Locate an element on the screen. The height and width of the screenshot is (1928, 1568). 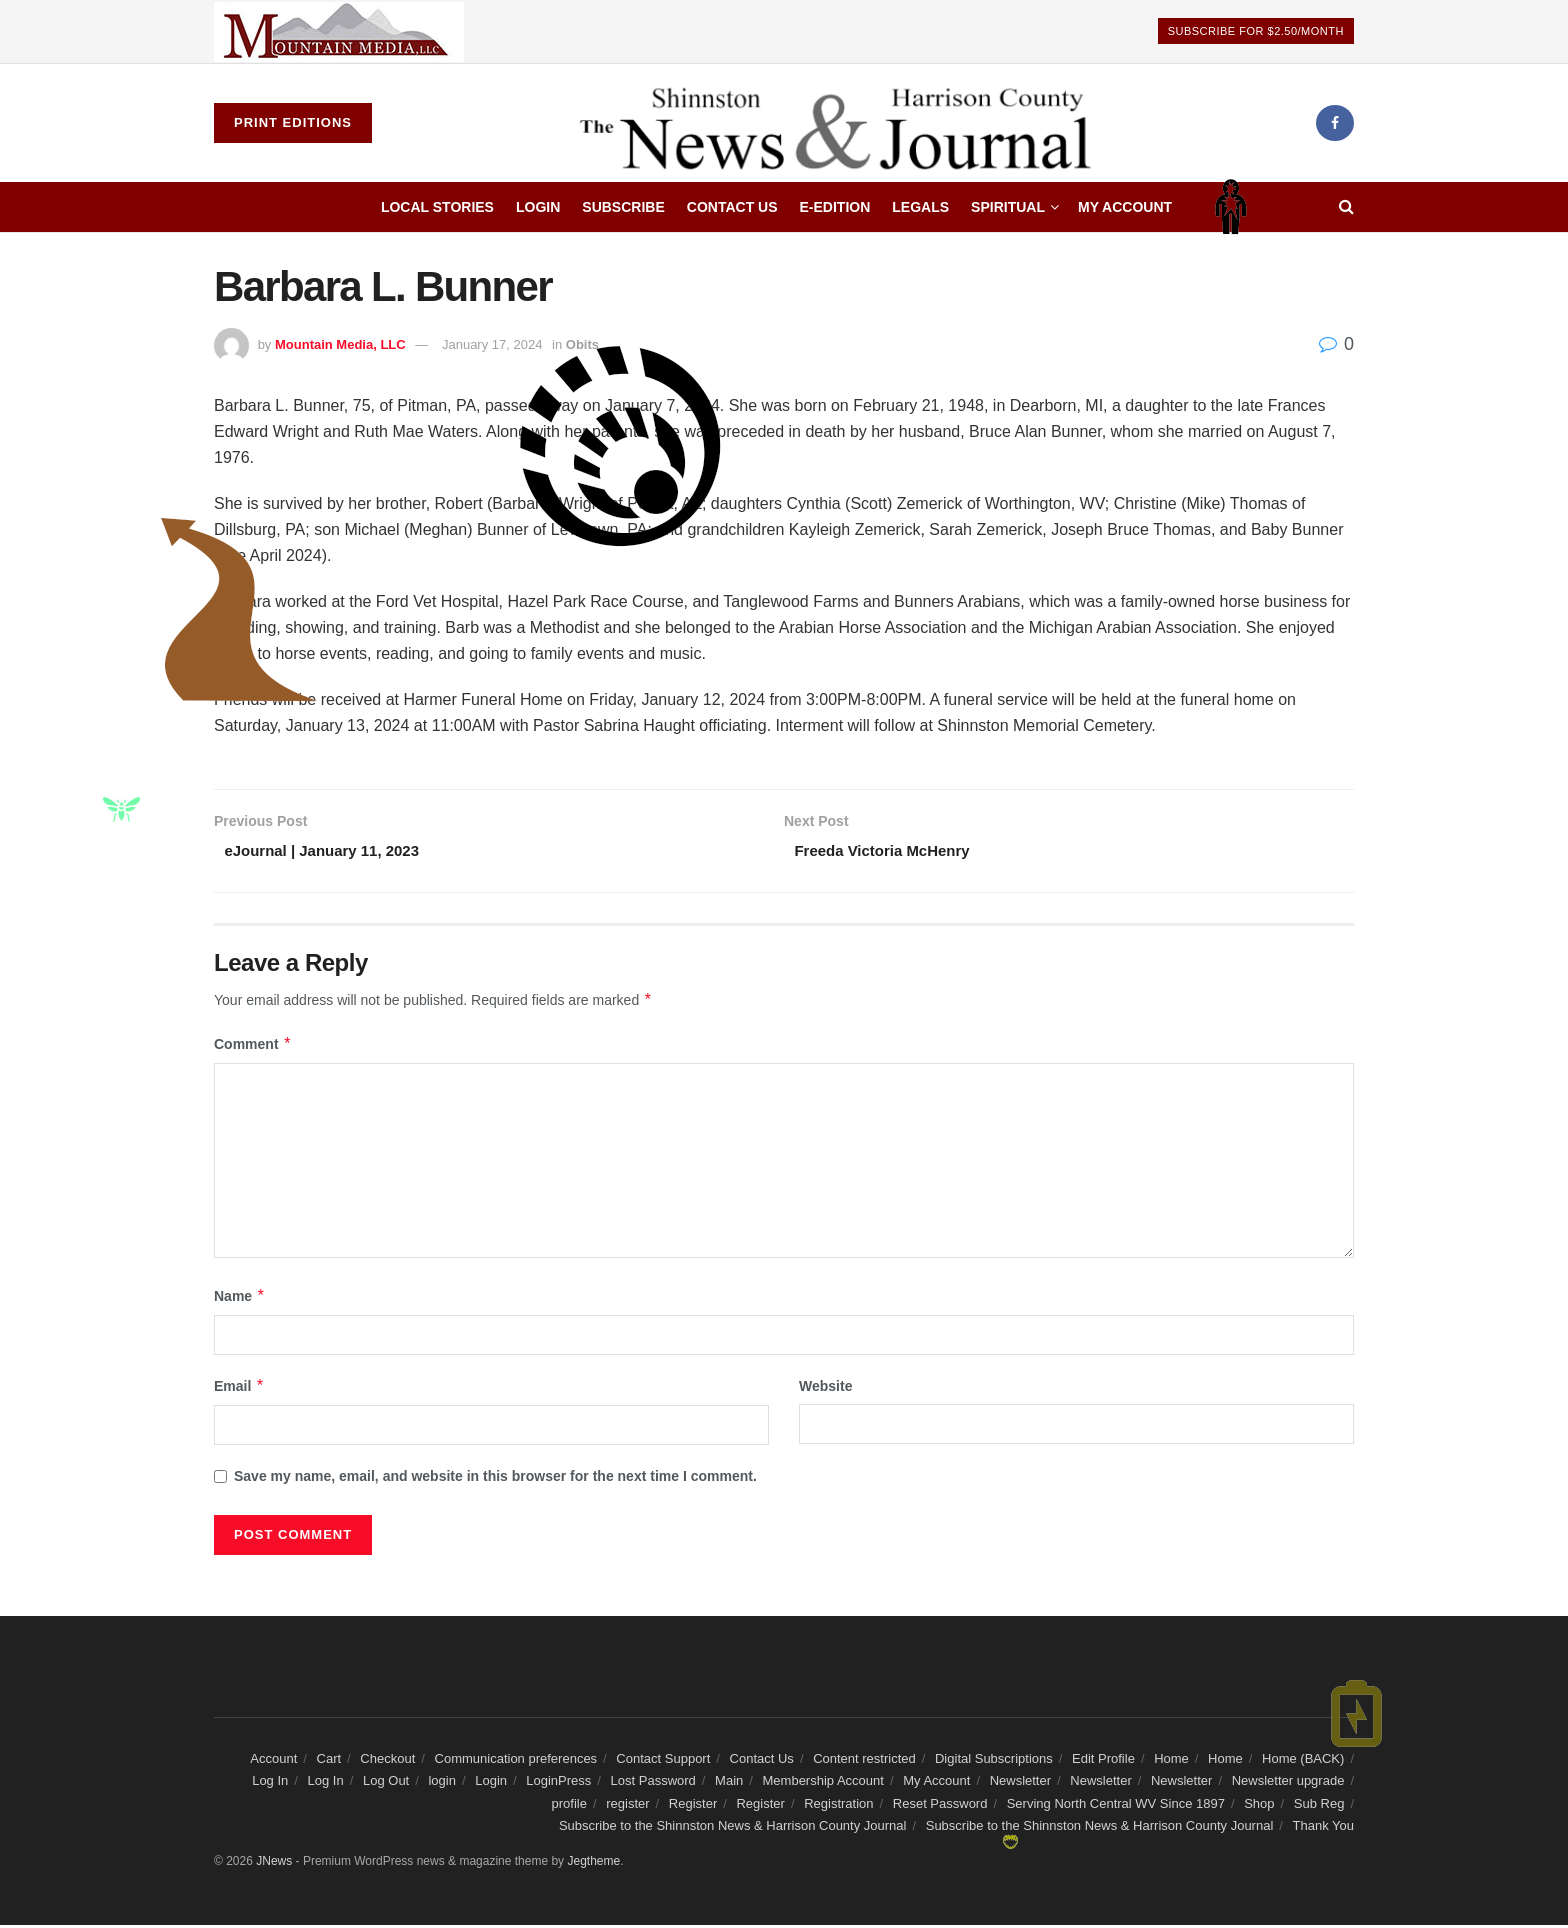
creature or monster enemy type indicator is located at coordinates (1010, 1841).